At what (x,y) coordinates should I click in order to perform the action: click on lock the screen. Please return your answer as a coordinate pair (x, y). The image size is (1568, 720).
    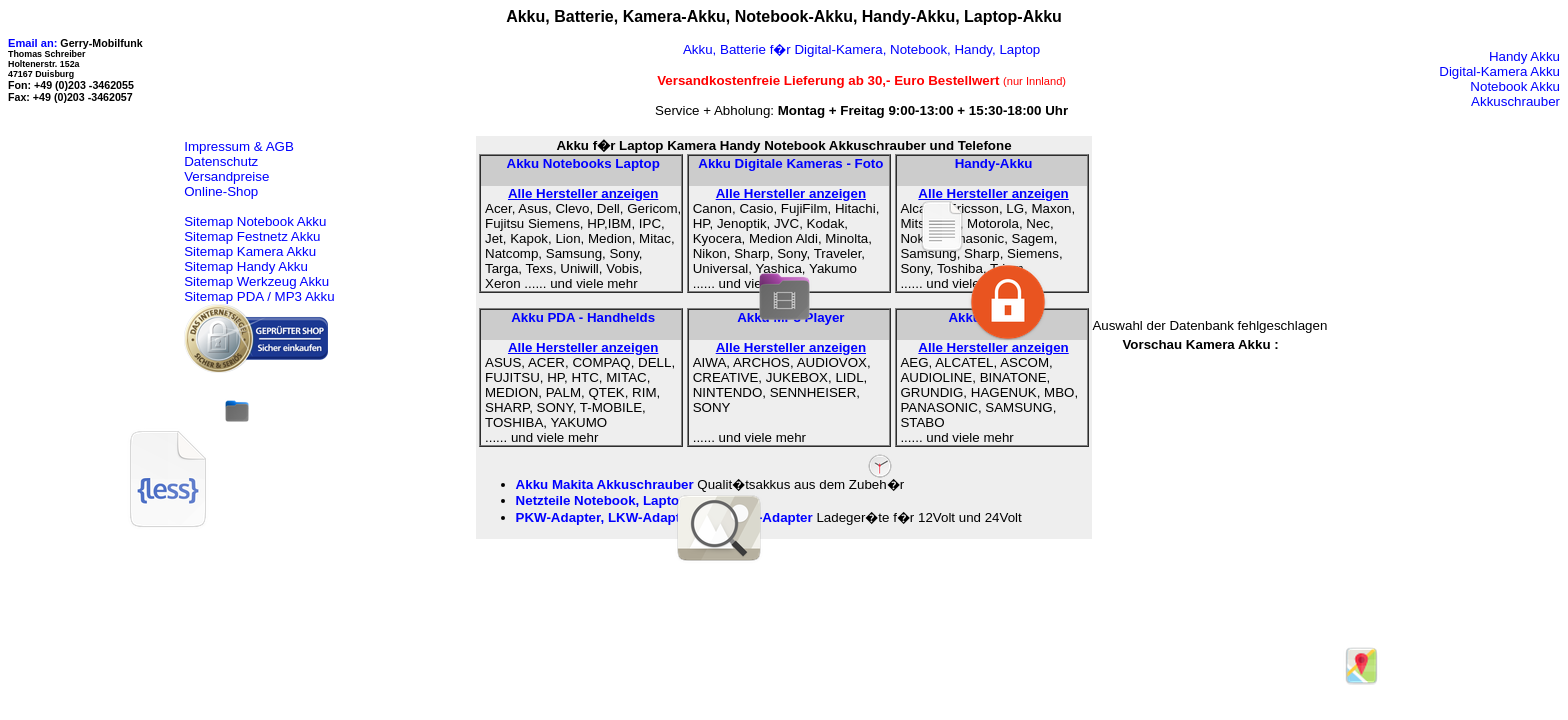
    Looking at the image, I should click on (1008, 302).